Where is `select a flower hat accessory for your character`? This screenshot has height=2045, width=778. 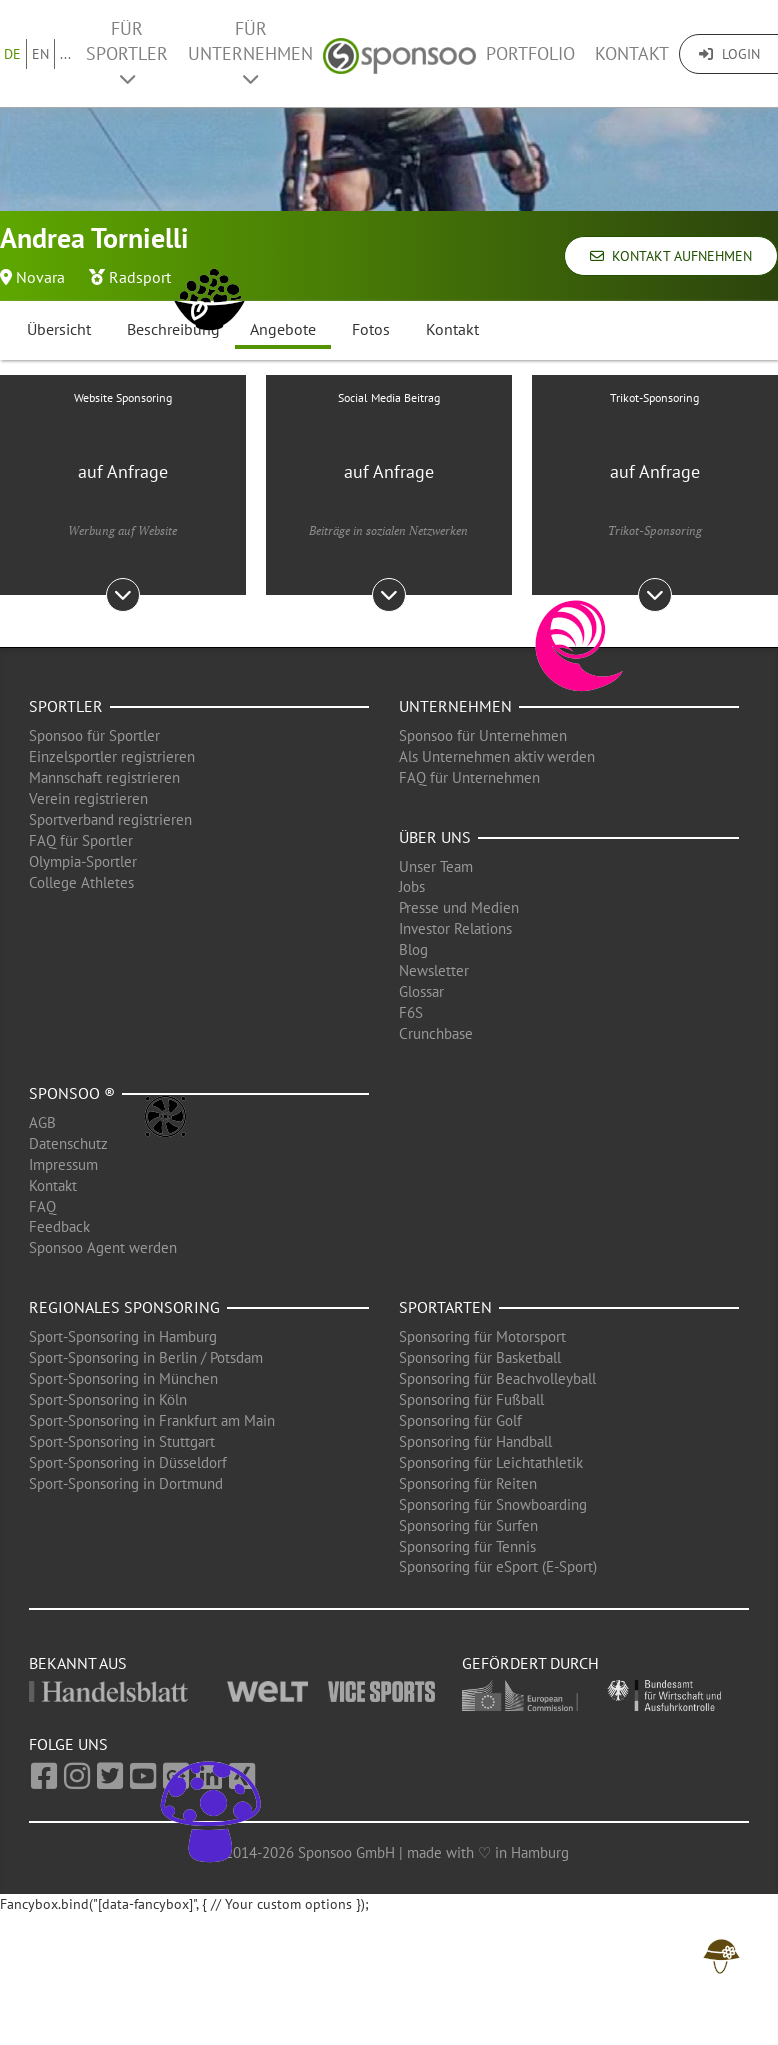
select a flower hat accessory for your character is located at coordinates (721, 1956).